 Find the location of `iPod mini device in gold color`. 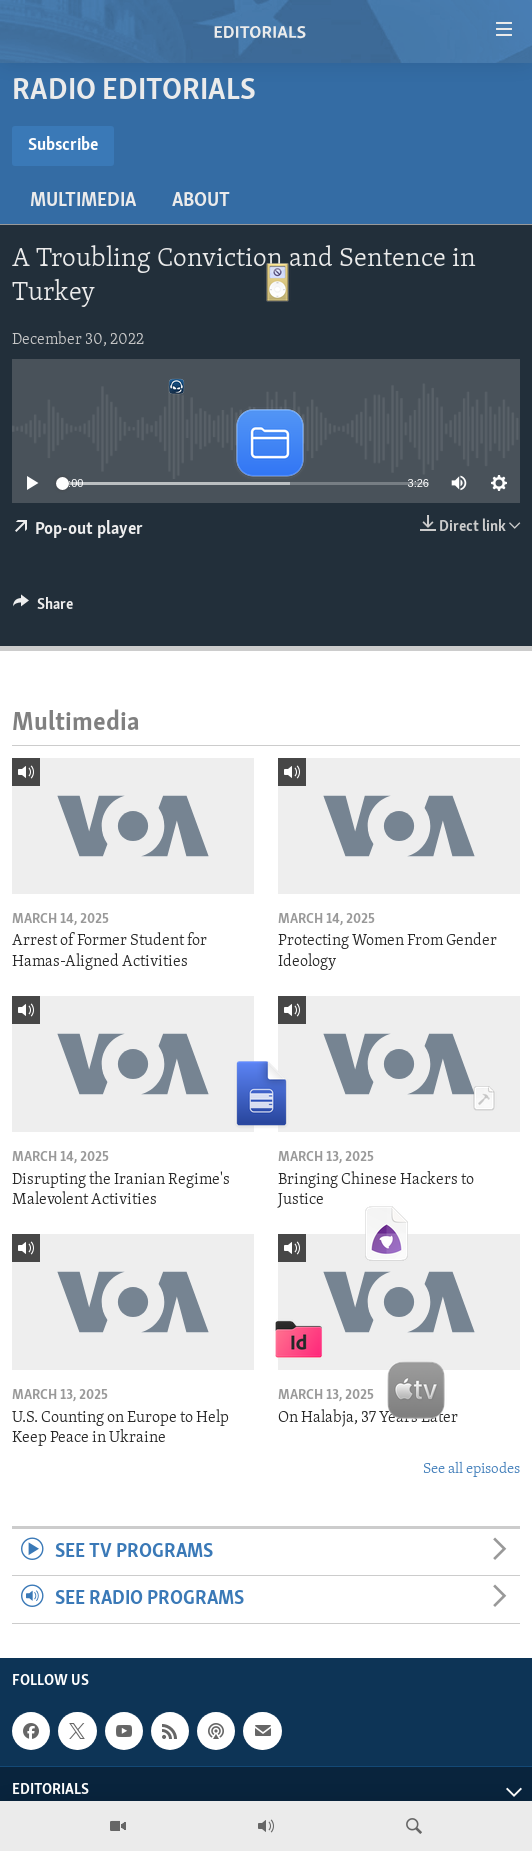

iPod mini device in gold color is located at coordinates (277, 282).